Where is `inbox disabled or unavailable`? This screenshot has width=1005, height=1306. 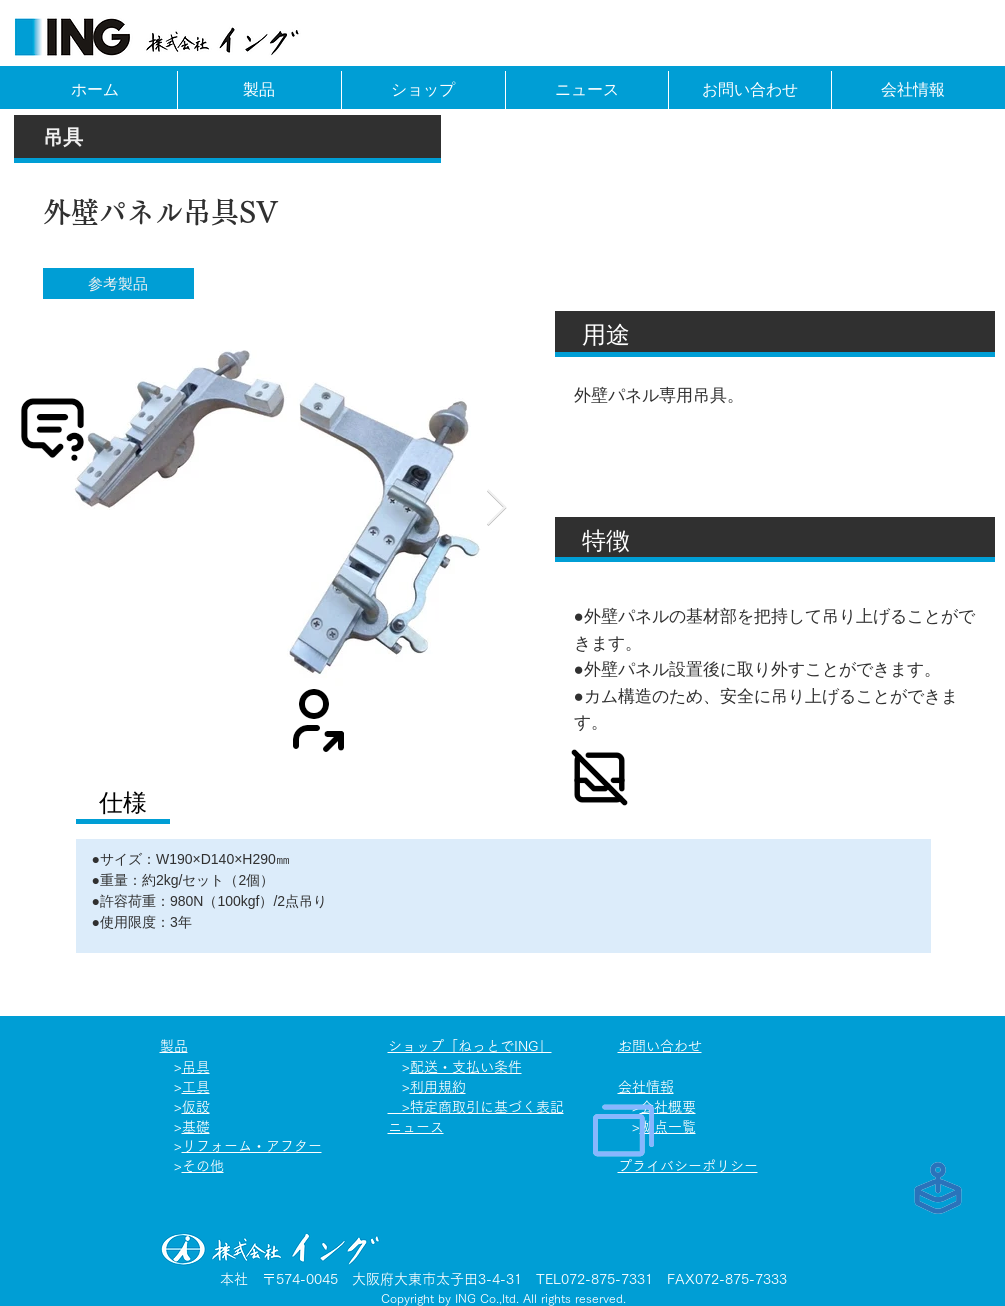 inbox disabled or unavailable is located at coordinates (599, 777).